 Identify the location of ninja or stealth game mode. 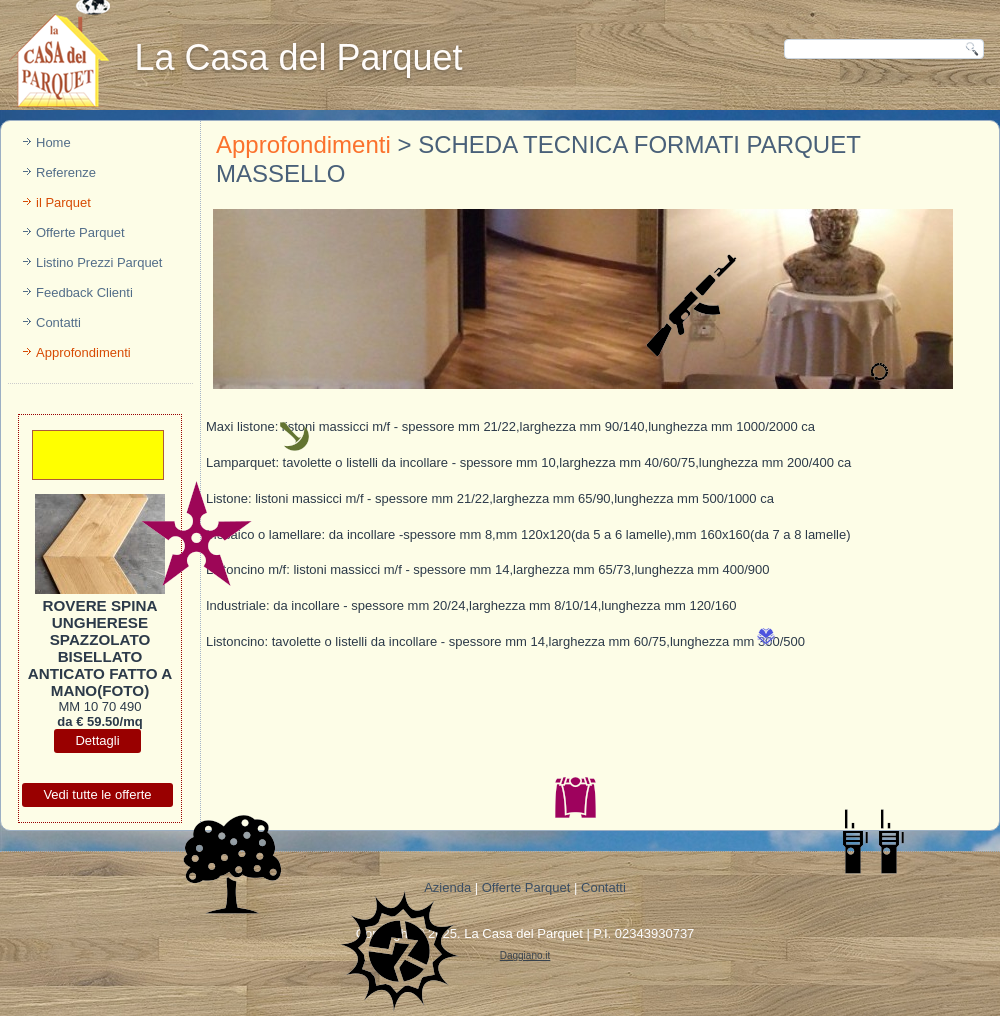
(196, 533).